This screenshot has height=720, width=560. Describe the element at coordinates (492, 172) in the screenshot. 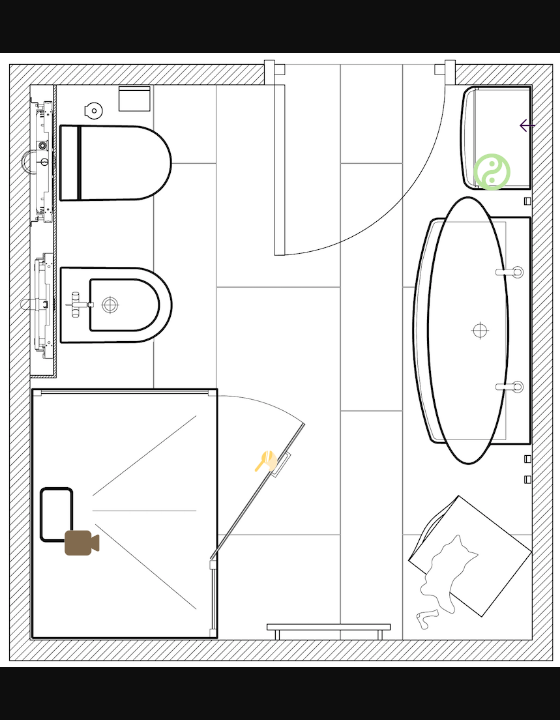

I see `toggle balance or harmony mode` at that location.